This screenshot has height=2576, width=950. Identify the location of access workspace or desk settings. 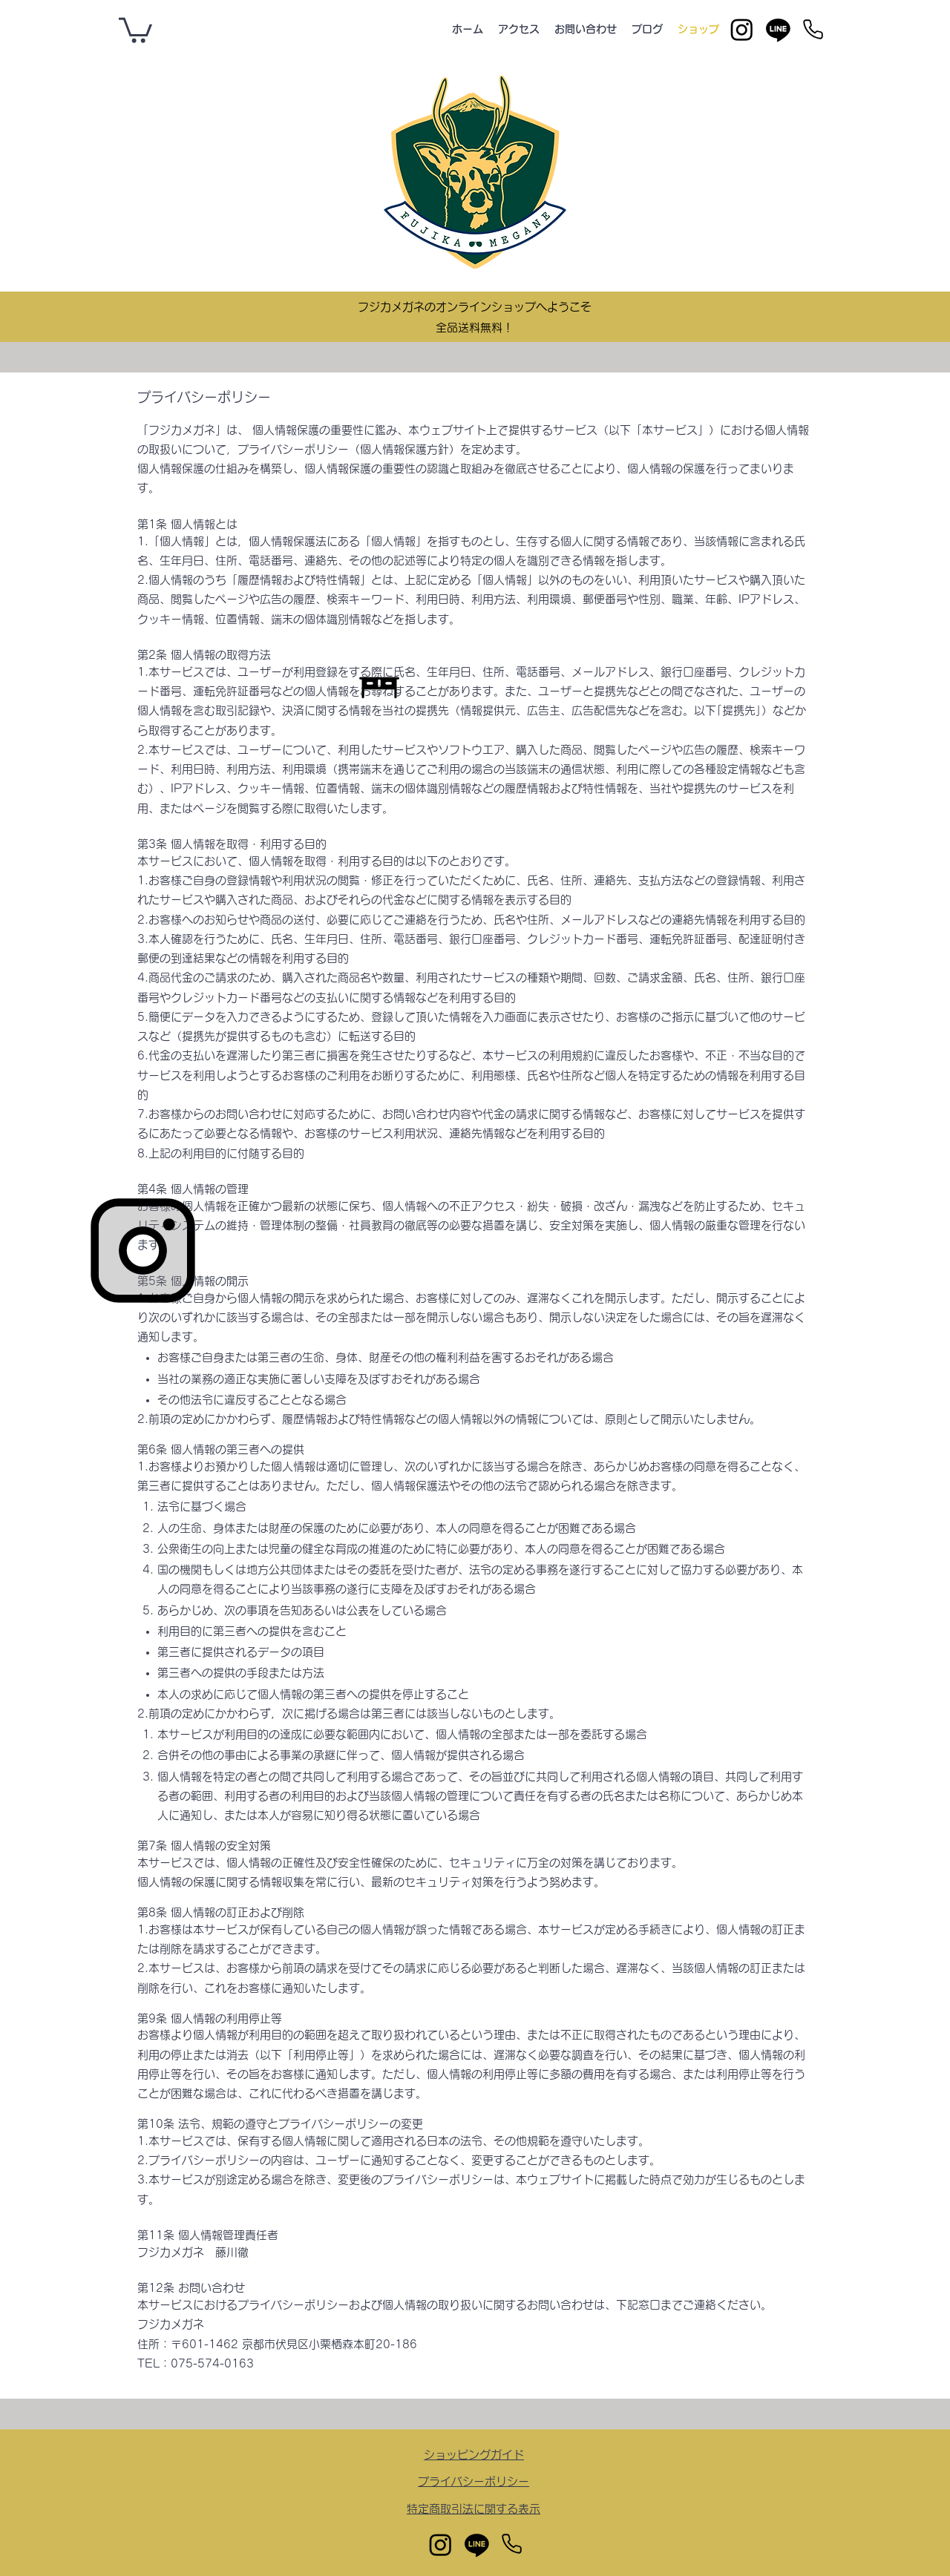
(379, 687).